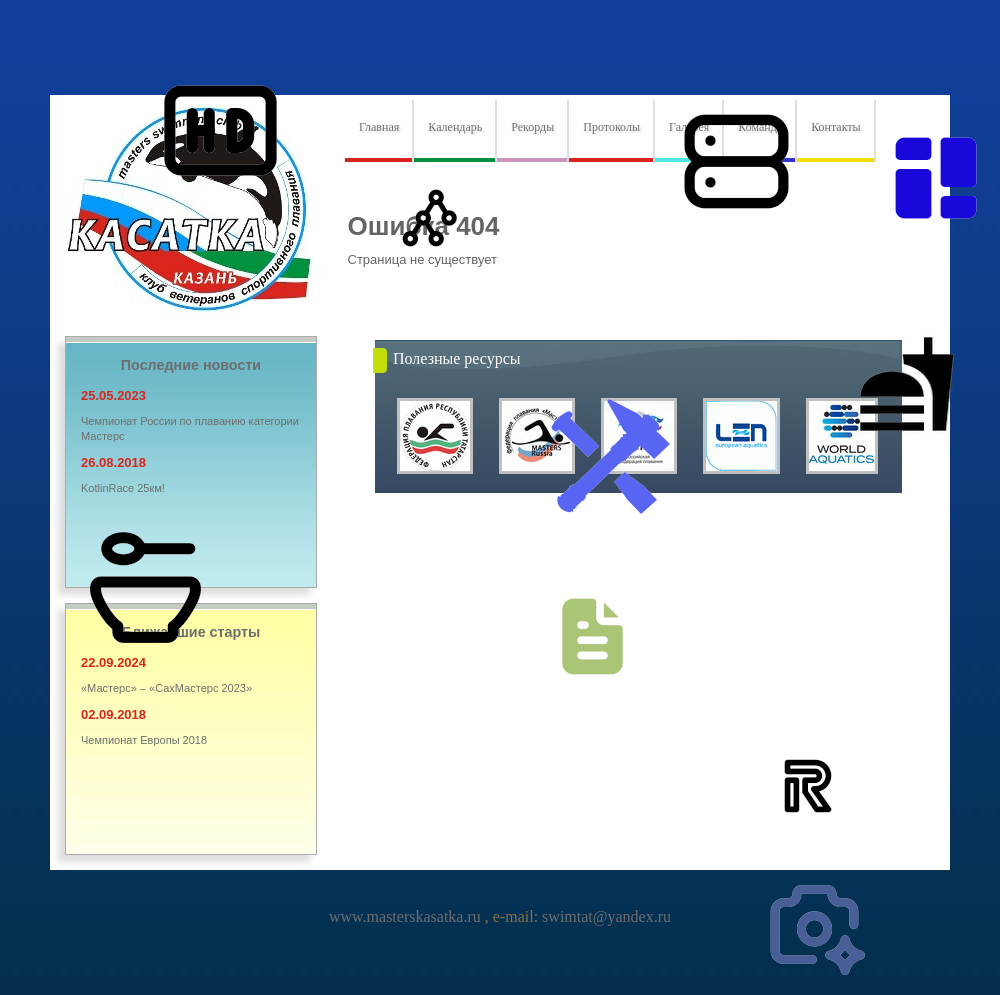 The height and width of the screenshot is (995, 1000). Describe the element at coordinates (592, 636) in the screenshot. I see `view document contents` at that location.